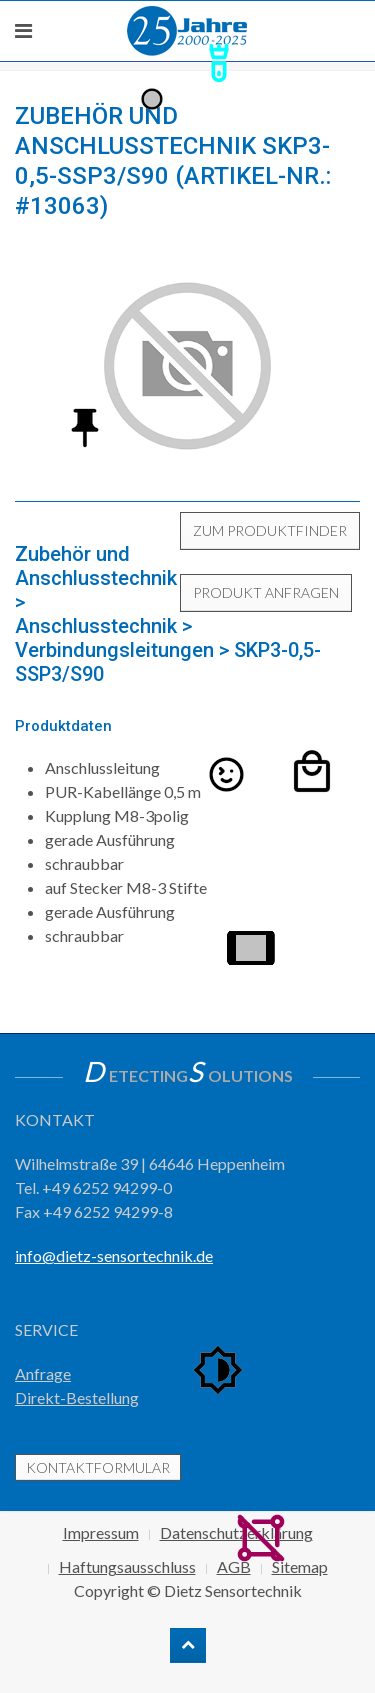 Image resolution: width=375 pixels, height=1693 pixels. I want to click on pin item to keep it visible, so click(85, 428).